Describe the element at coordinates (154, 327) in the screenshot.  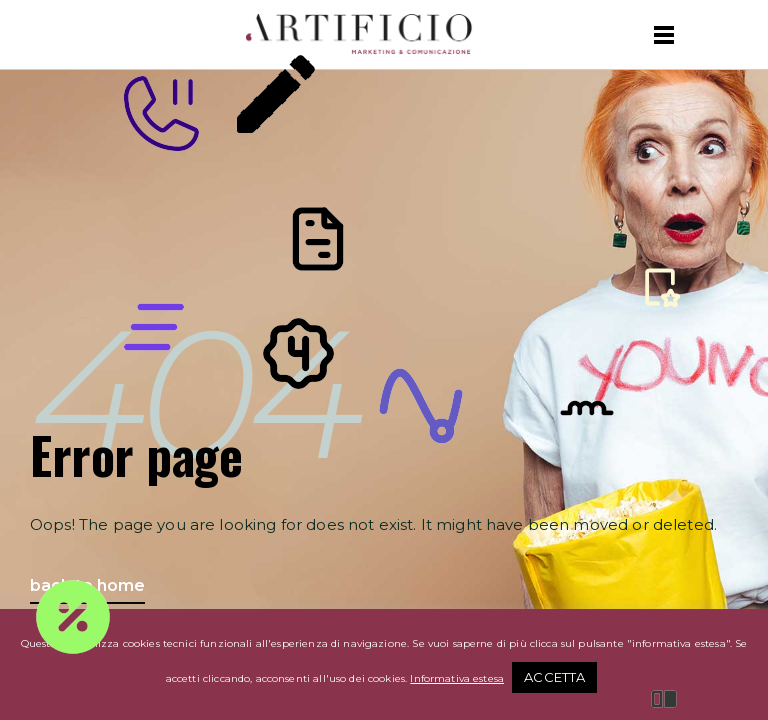
I see `clear all items from a list` at that location.